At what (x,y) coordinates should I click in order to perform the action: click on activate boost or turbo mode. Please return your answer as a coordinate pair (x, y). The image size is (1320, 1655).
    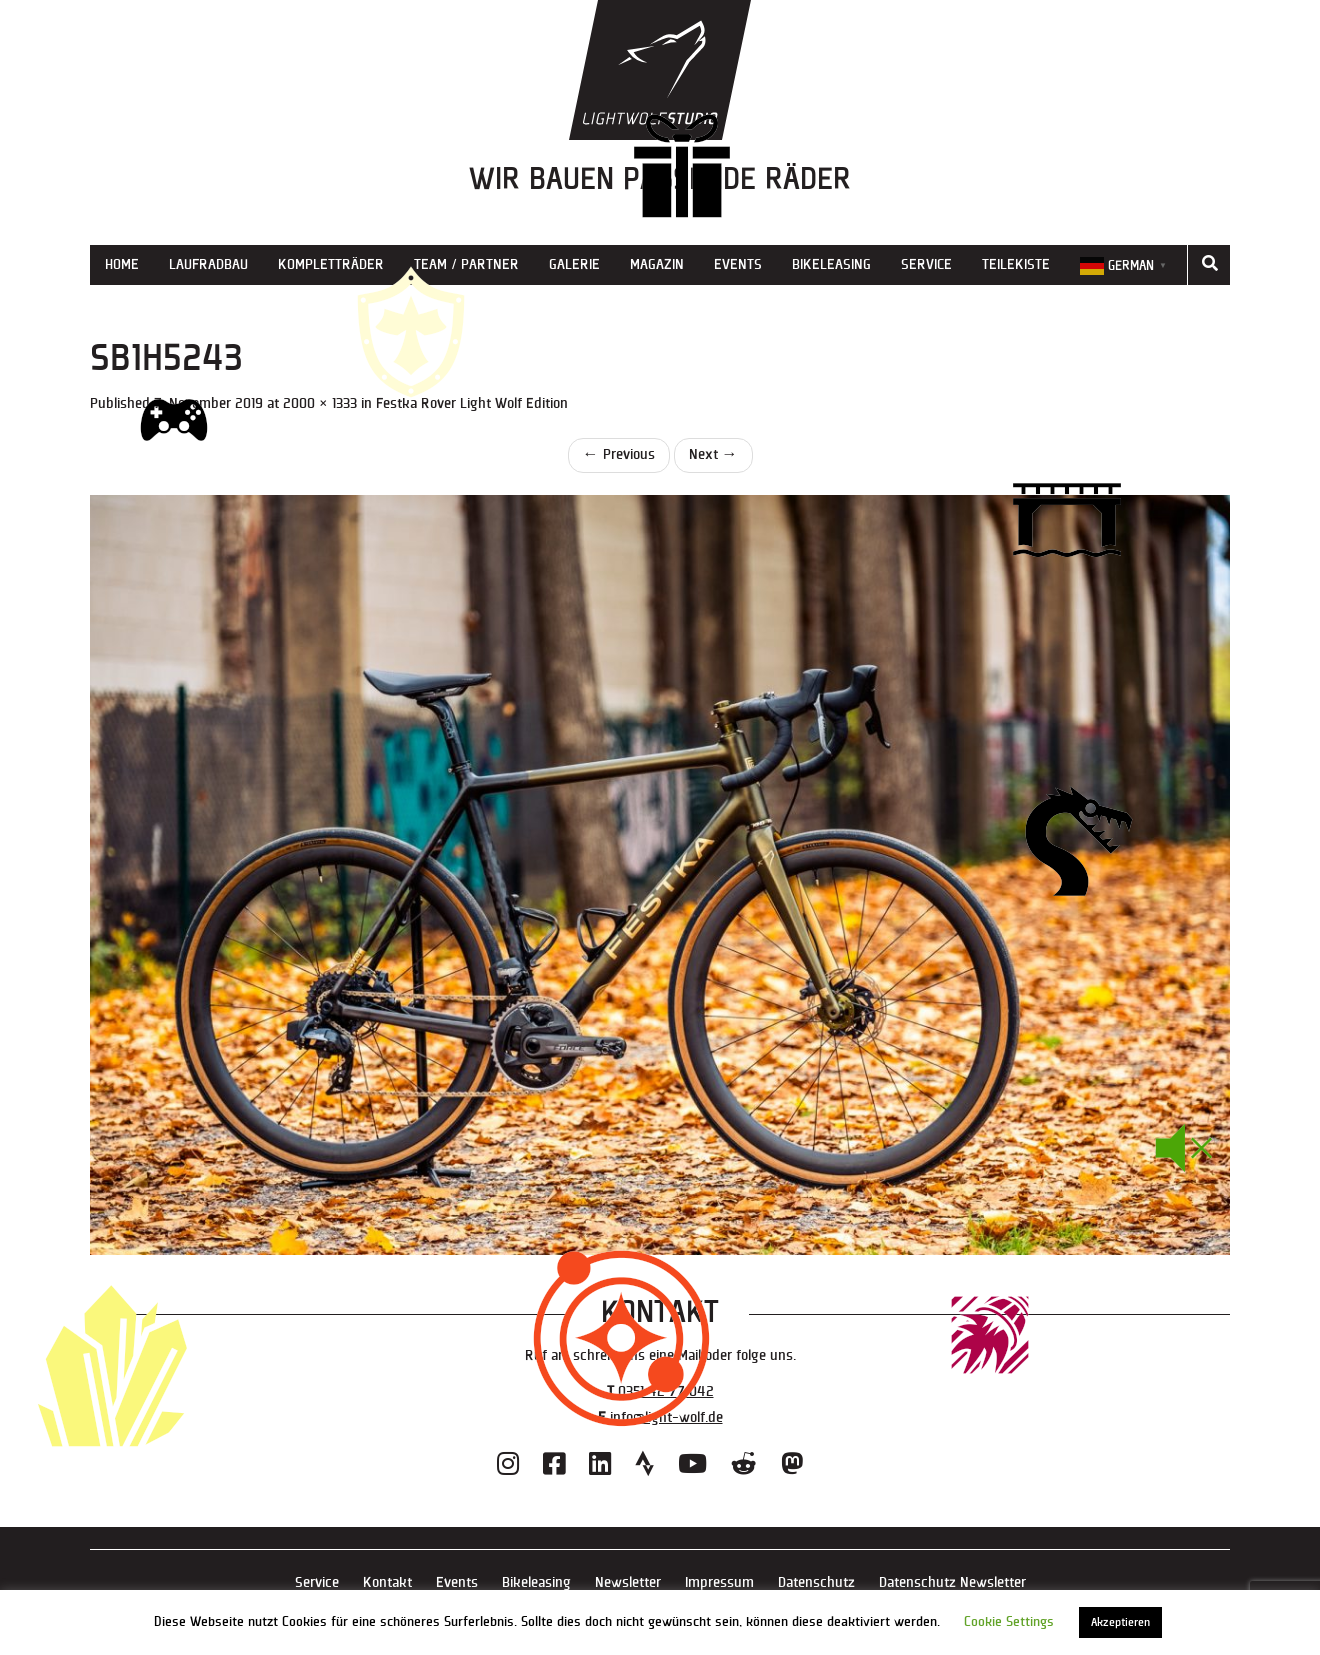
    Looking at the image, I should click on (990, 1335).